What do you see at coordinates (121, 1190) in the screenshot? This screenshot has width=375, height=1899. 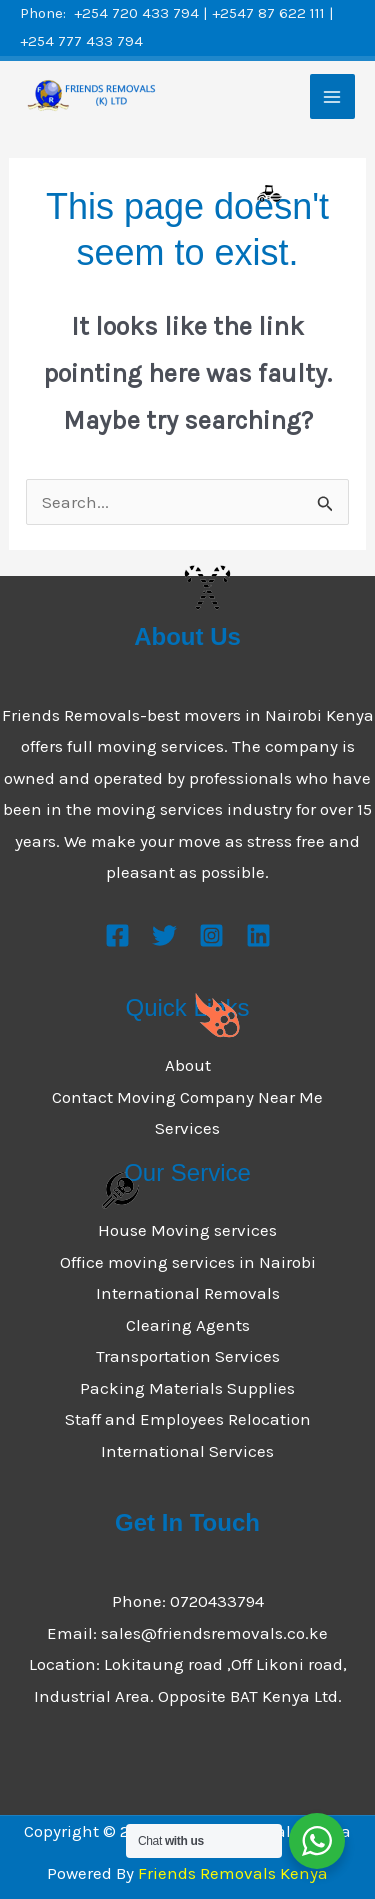 I see `select necromancer or dark mage class` at bounding box center [121, 1190].